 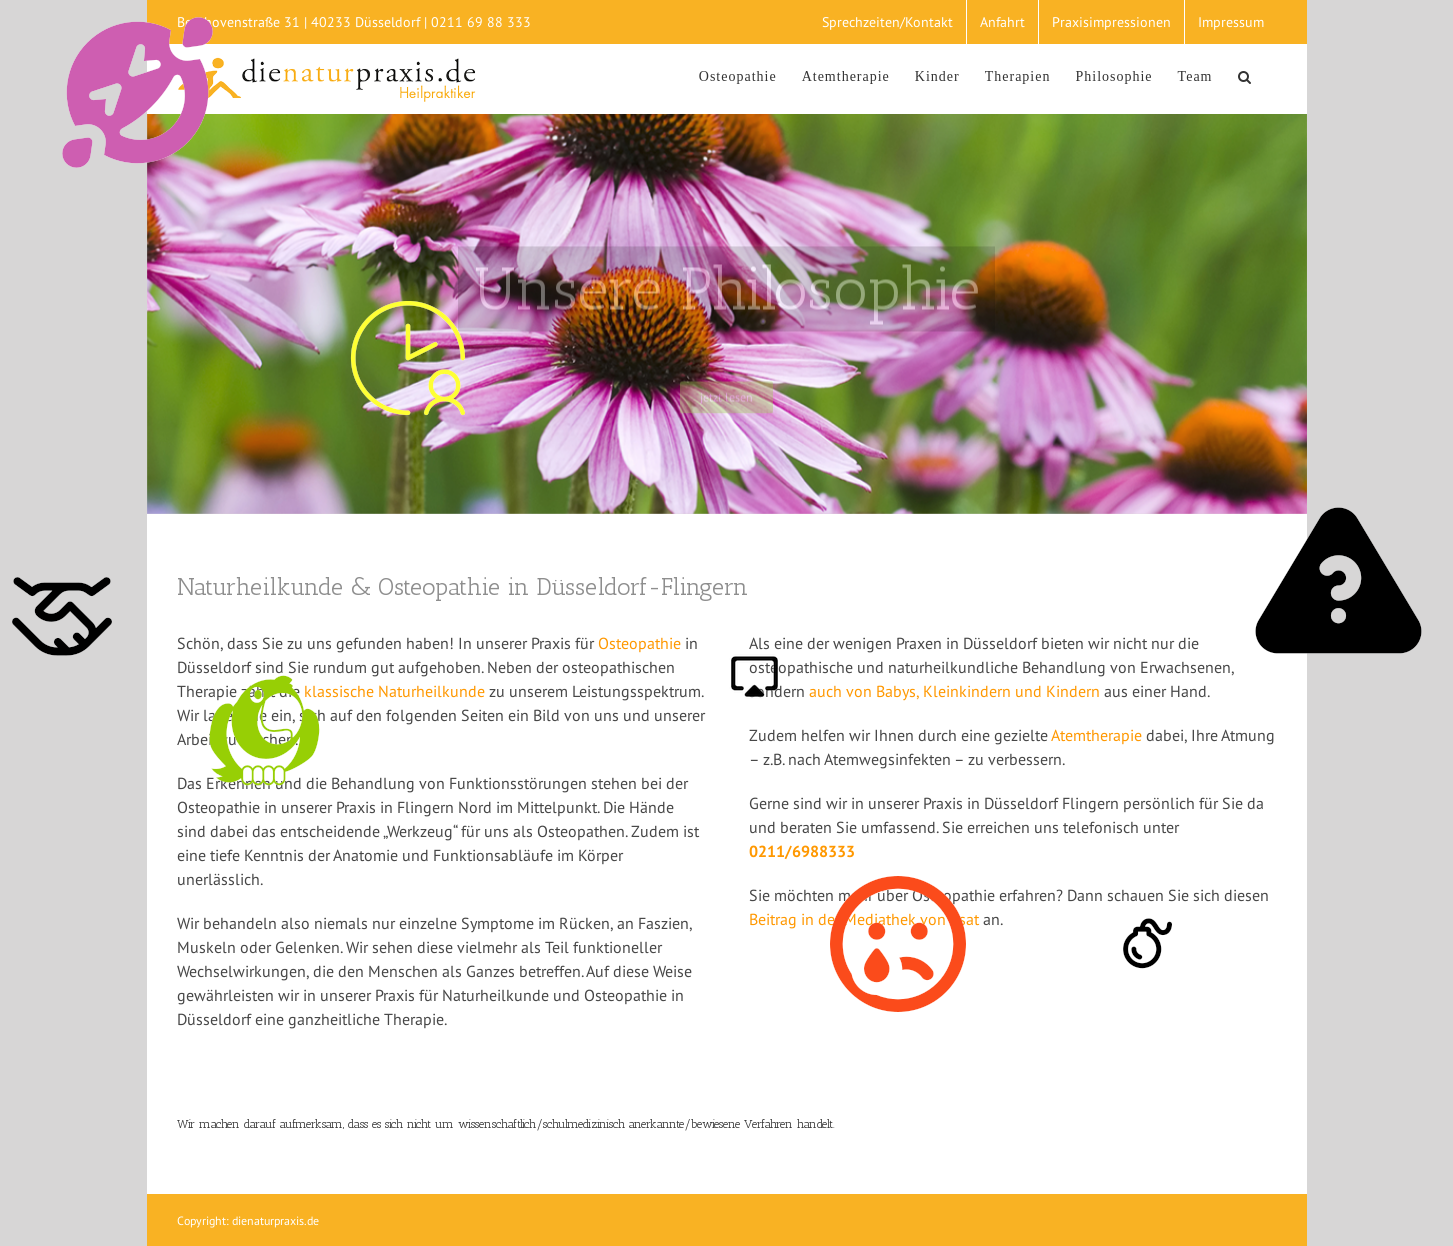 What do you see at coordinates (1338, 585) in the screenshot?
I see `indicates a warning or caution that requires attention` at bounding box center [1338, 585].